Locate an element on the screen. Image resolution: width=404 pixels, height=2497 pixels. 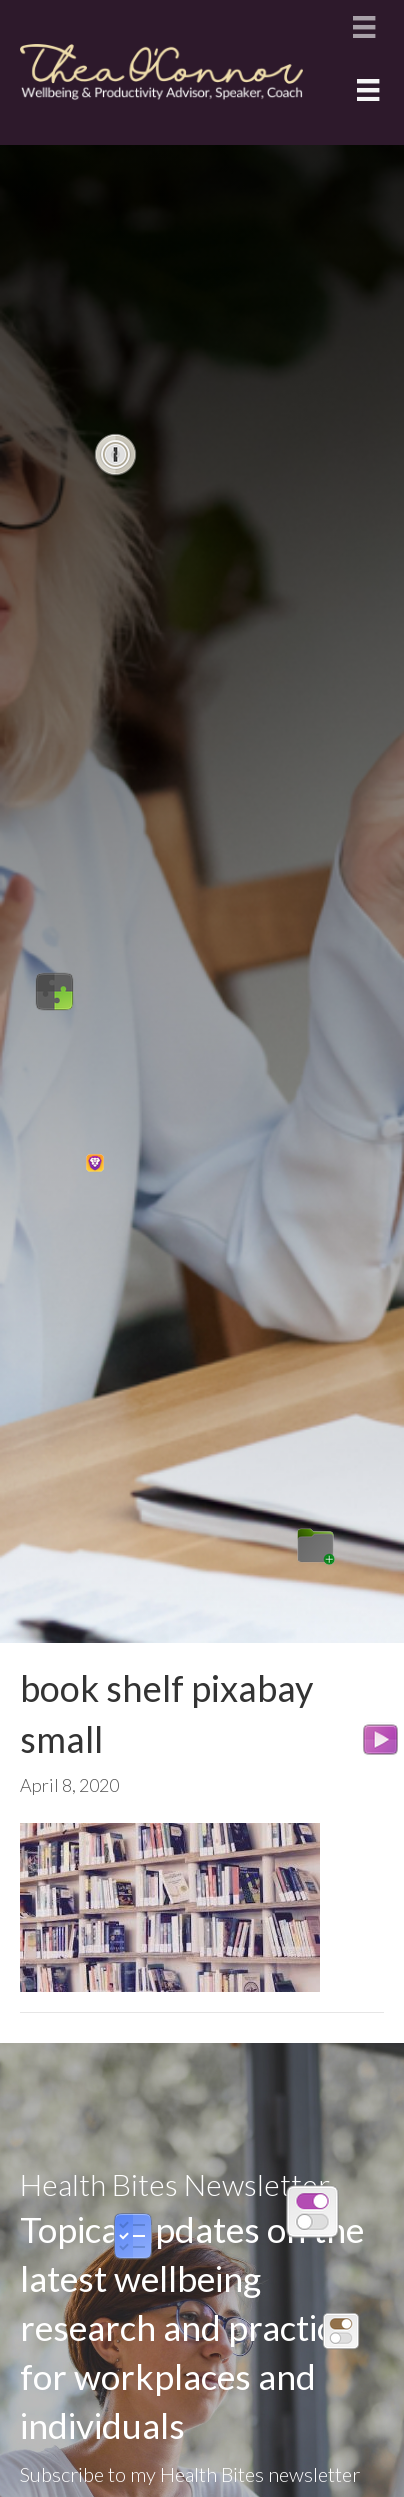
open gnome extensions manager is located at coordinates (54, 991).